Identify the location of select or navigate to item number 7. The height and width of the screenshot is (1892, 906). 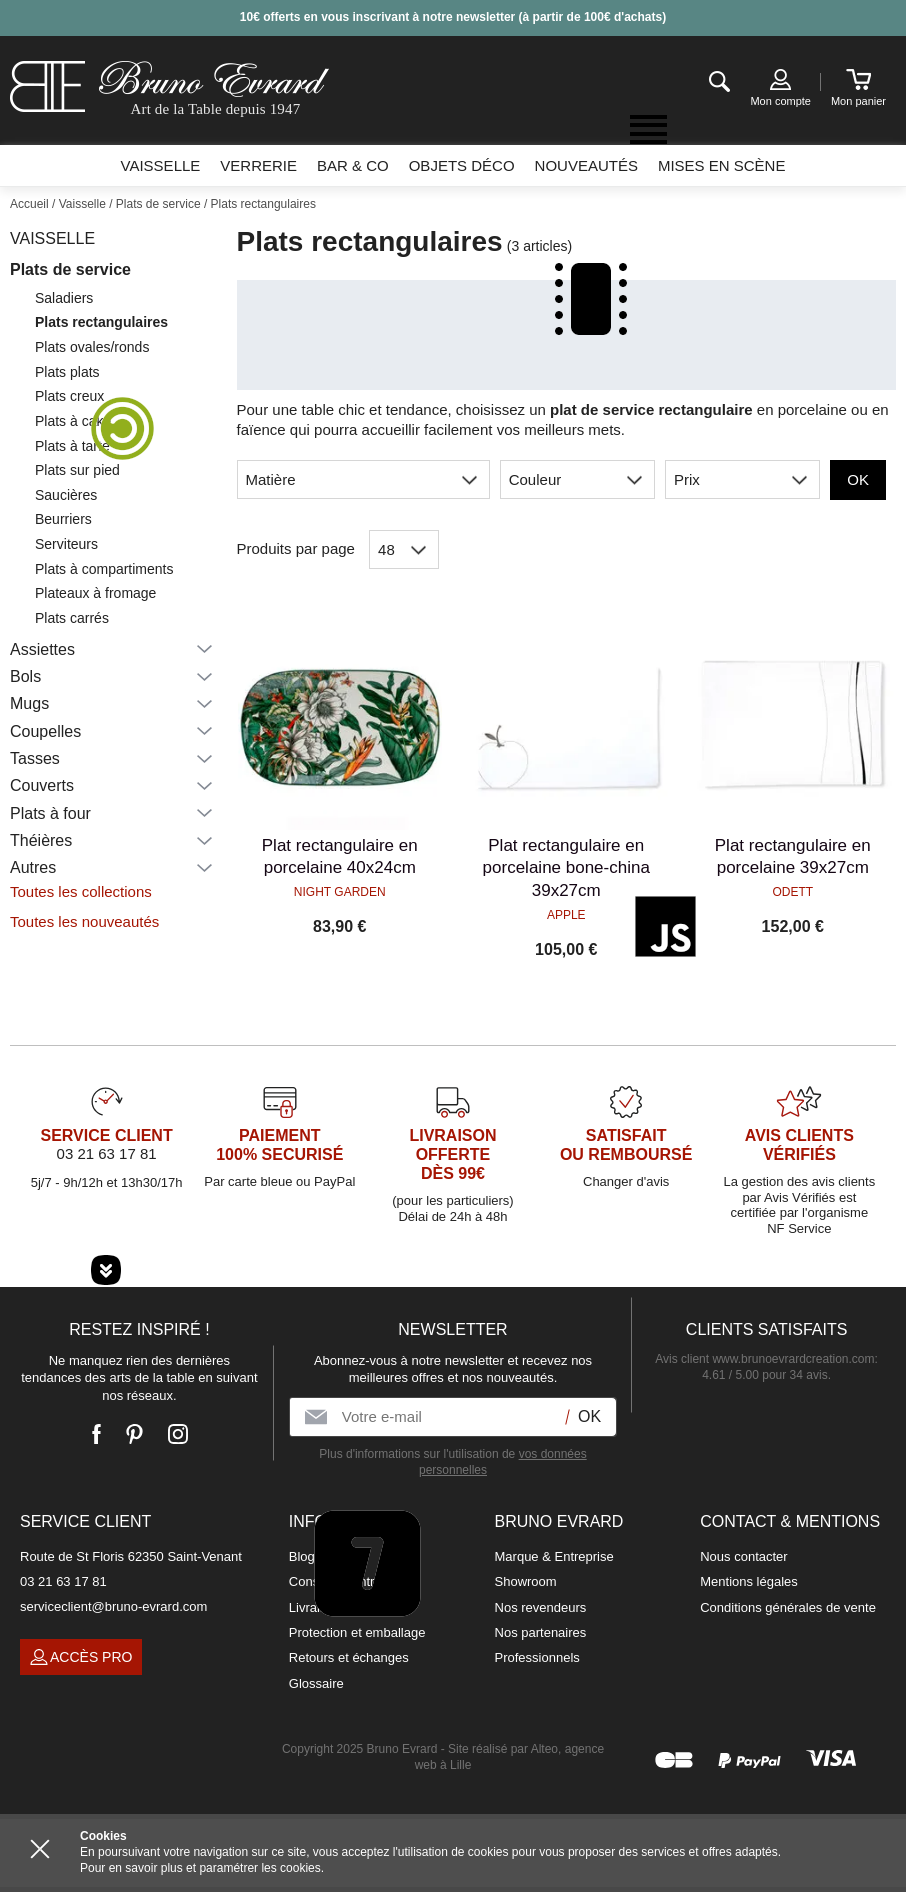
(367, 1563).